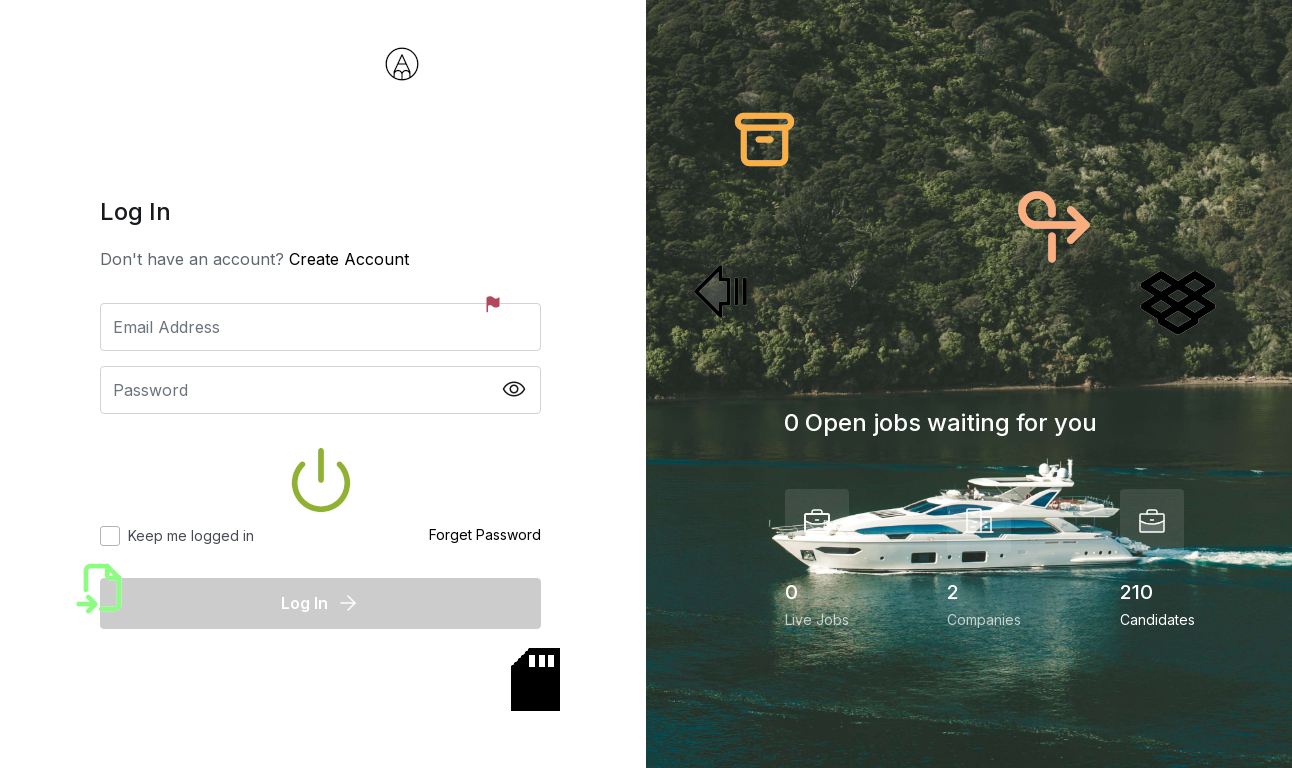  What do you see at coordinates (722, 291) in the screenshot?
I see `go back or return to previous screen` at bounding box center [722, 291].